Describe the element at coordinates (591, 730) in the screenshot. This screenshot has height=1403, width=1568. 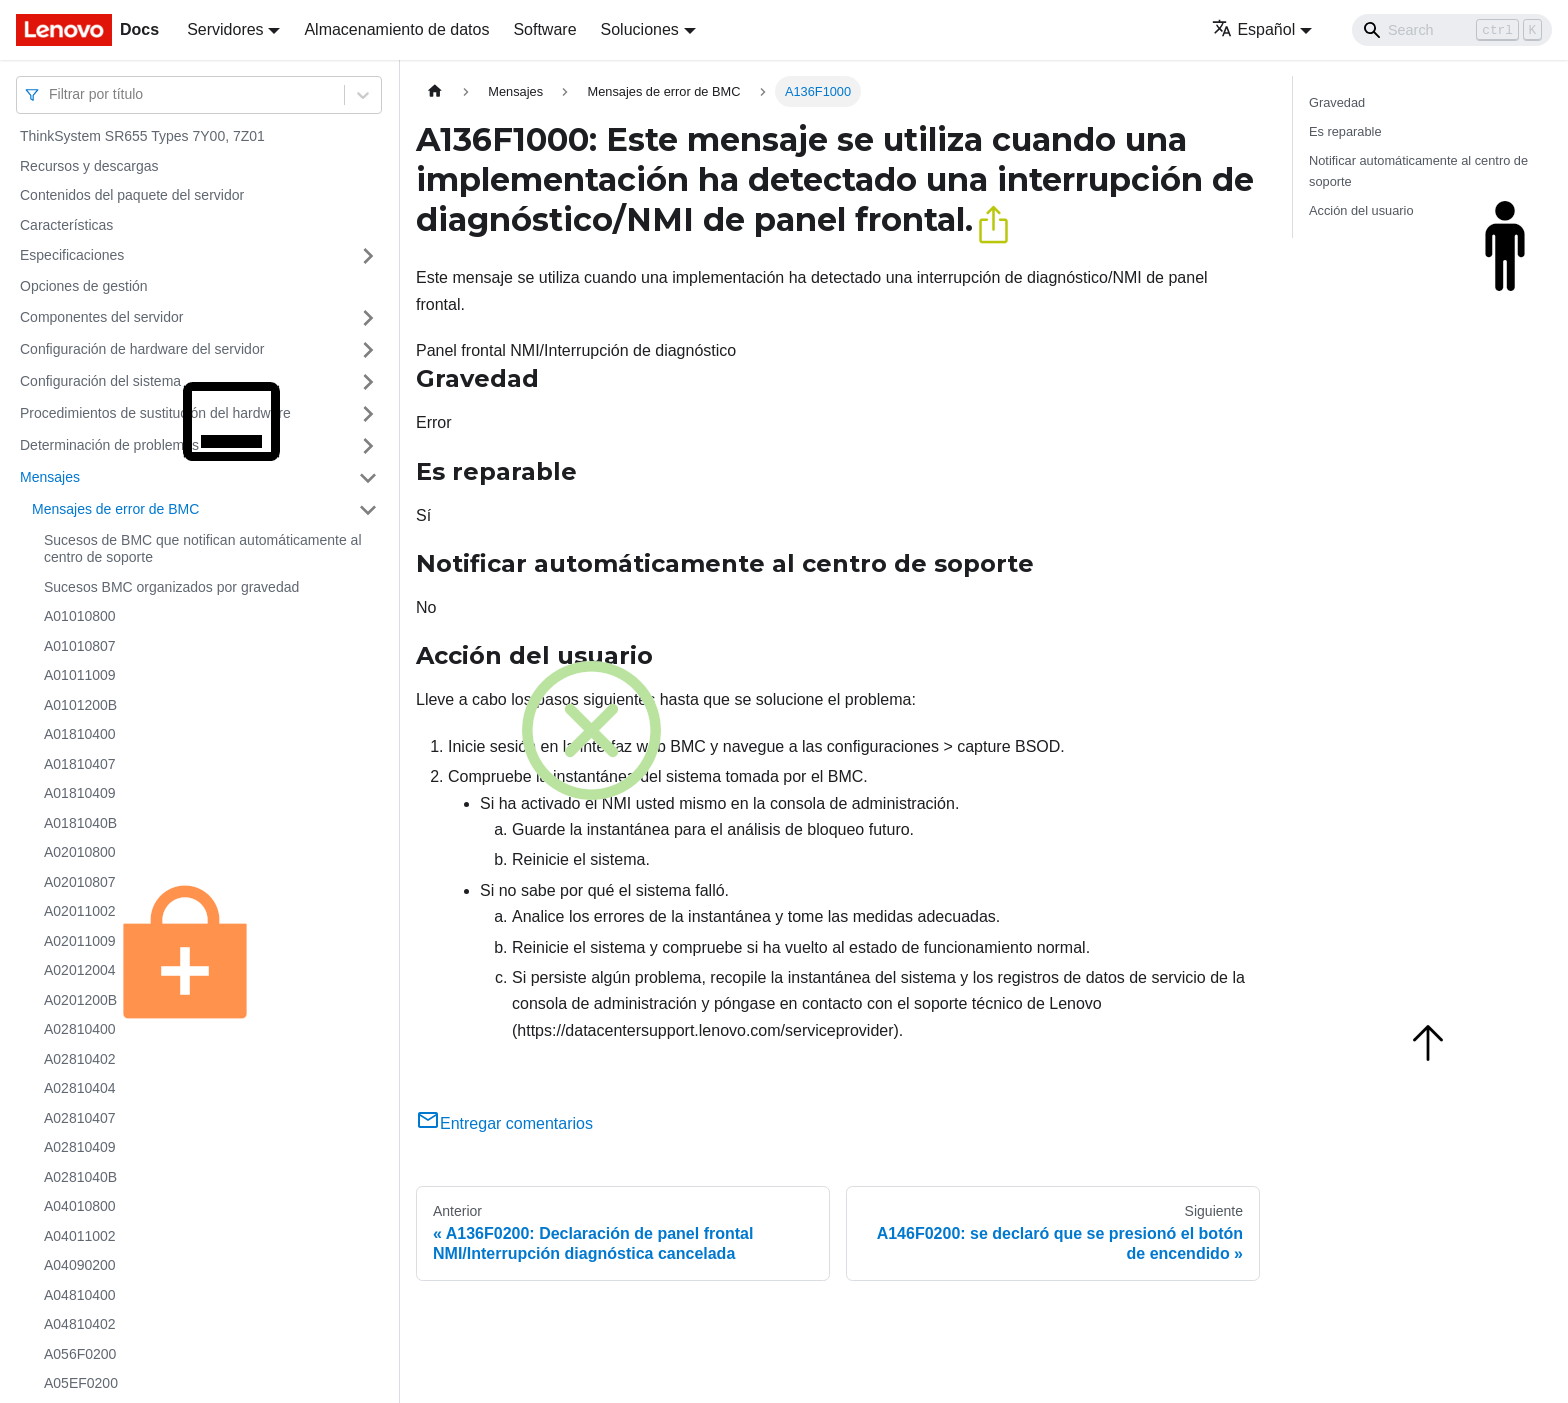
I see `close or dismiss a dialog` at that location.